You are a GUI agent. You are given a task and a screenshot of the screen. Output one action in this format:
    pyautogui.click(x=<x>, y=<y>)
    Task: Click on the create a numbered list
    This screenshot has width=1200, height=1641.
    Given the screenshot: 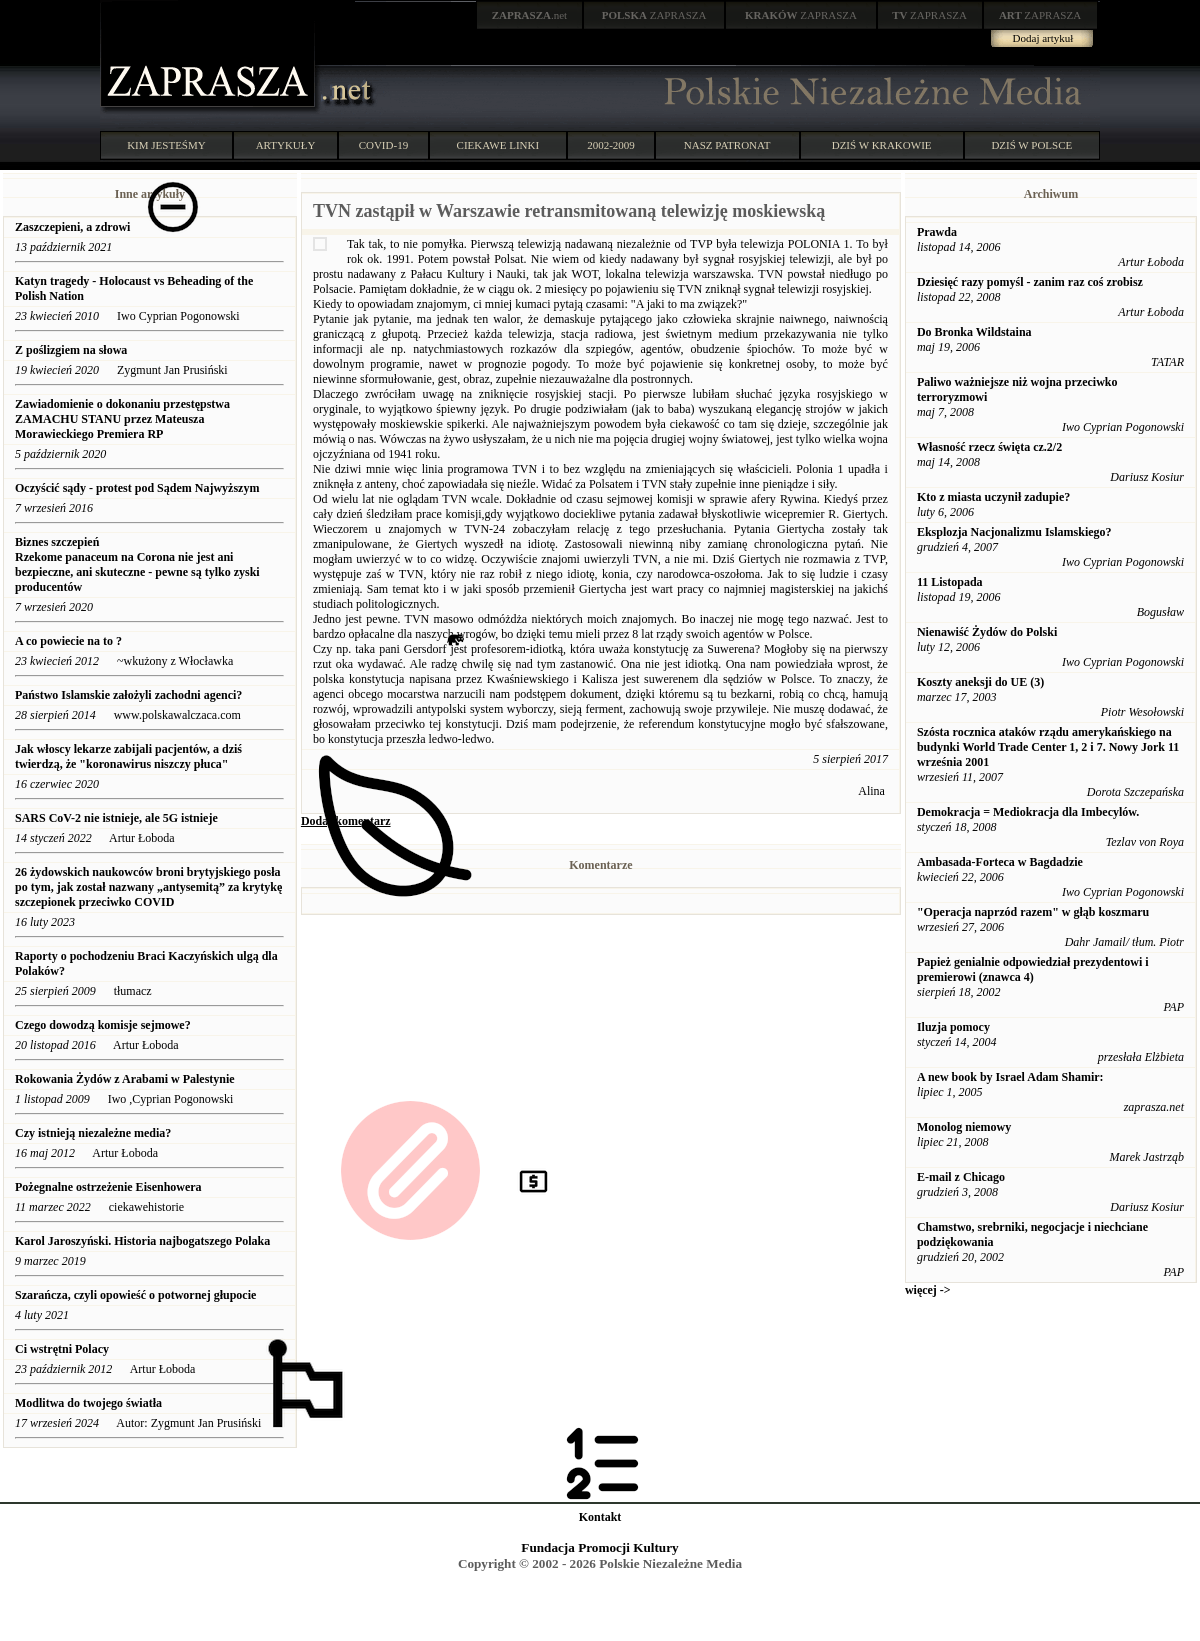 What is the action you would take?
    pyautogui.click(x=602, y=1463)
    